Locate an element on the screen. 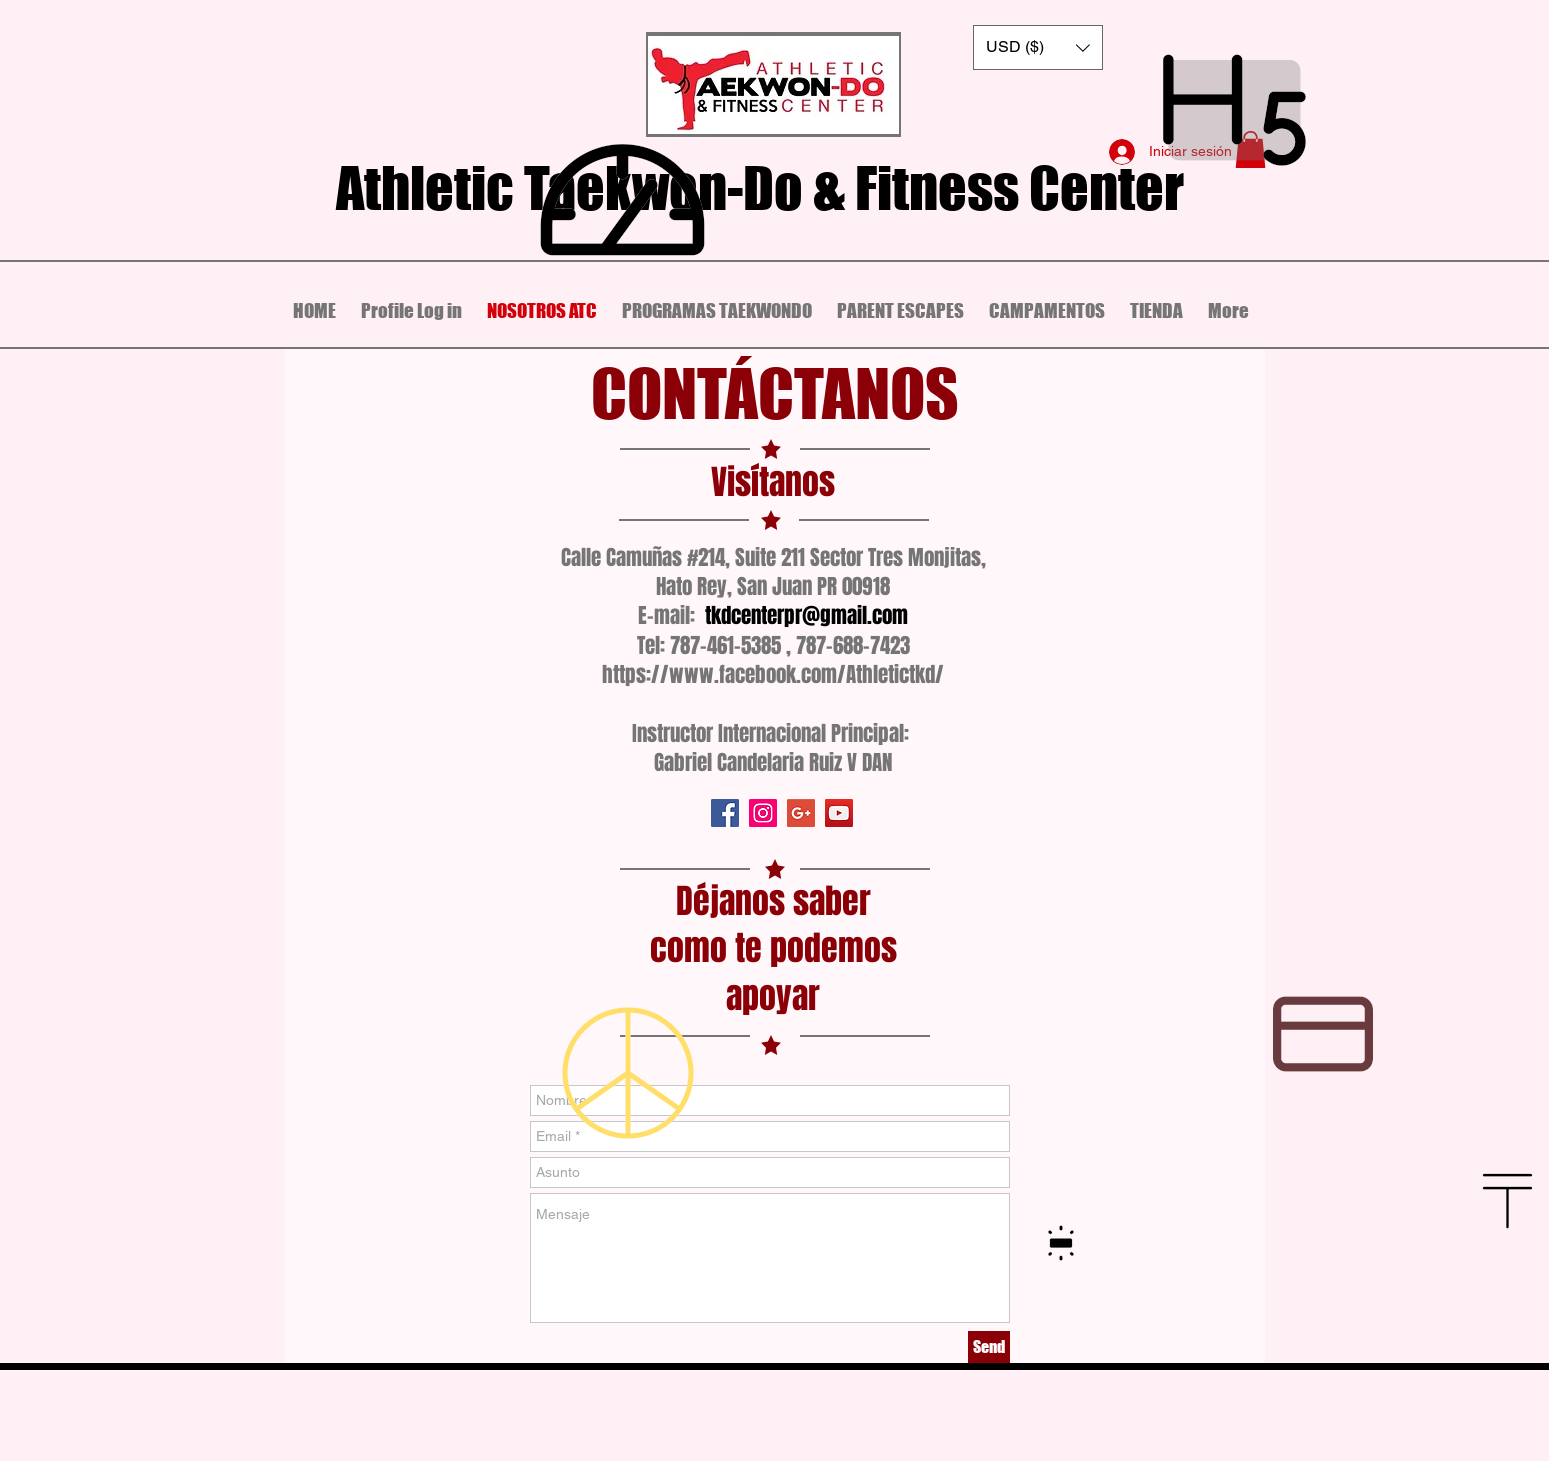 Image resolution: width=1549 pixels, height=1461 pixels. adjust screen brightness settings is located at coordinates (1061, 1243).